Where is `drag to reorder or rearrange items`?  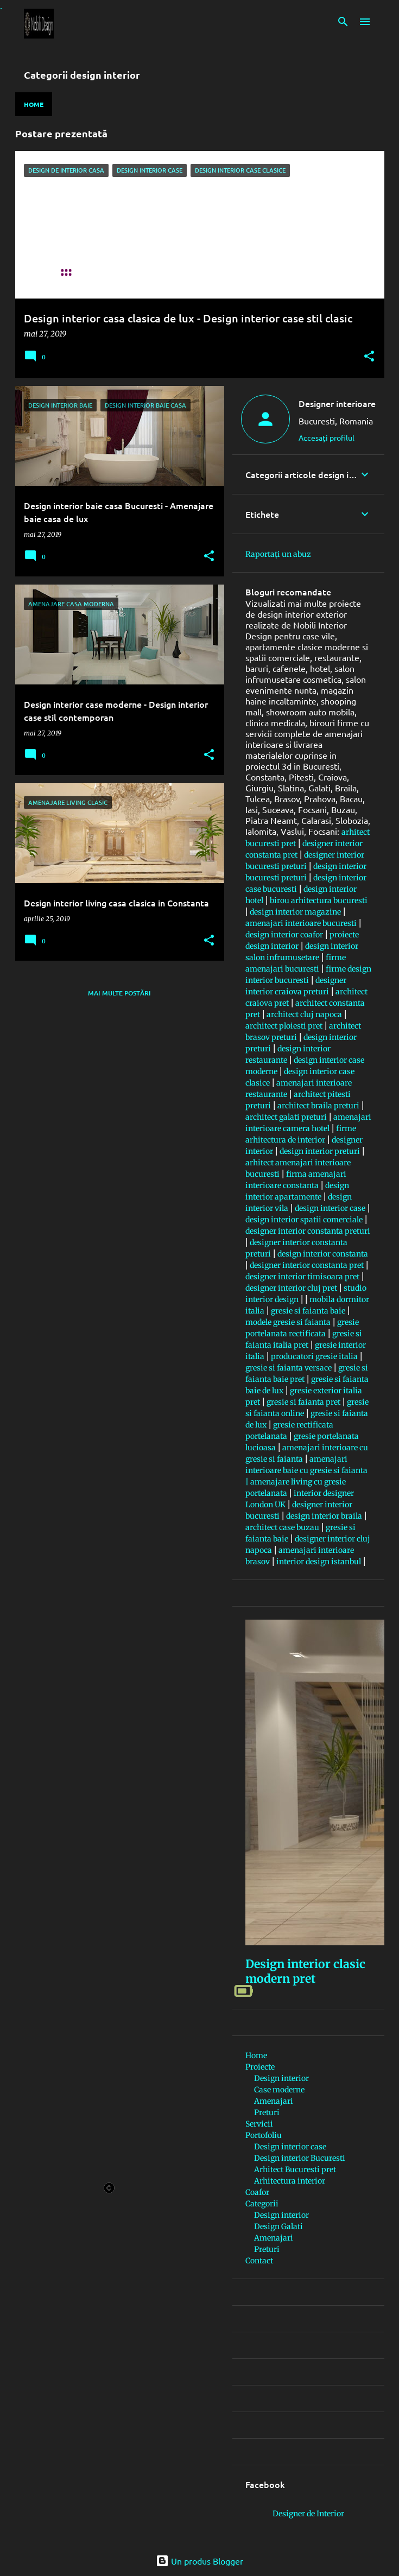 drag to reorder or rearrange items is located at coordinates (66, 272).